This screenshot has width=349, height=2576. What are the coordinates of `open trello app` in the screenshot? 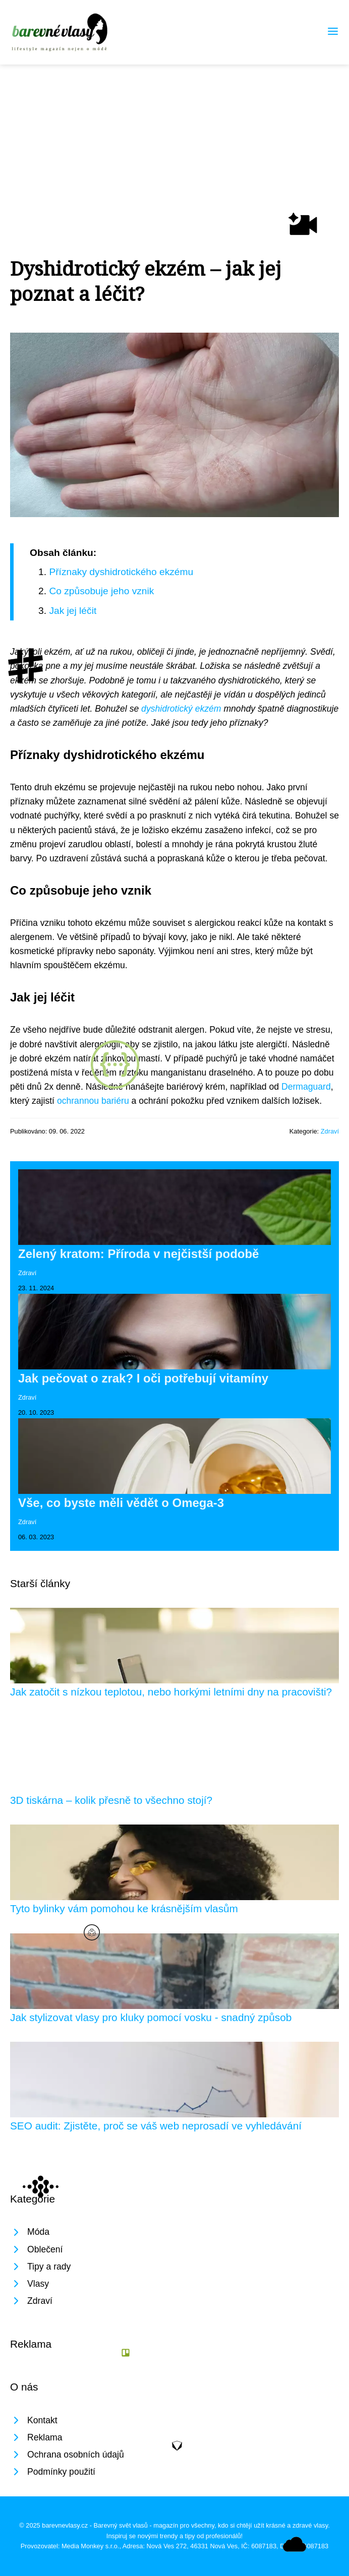 It's located at (126, 2353).